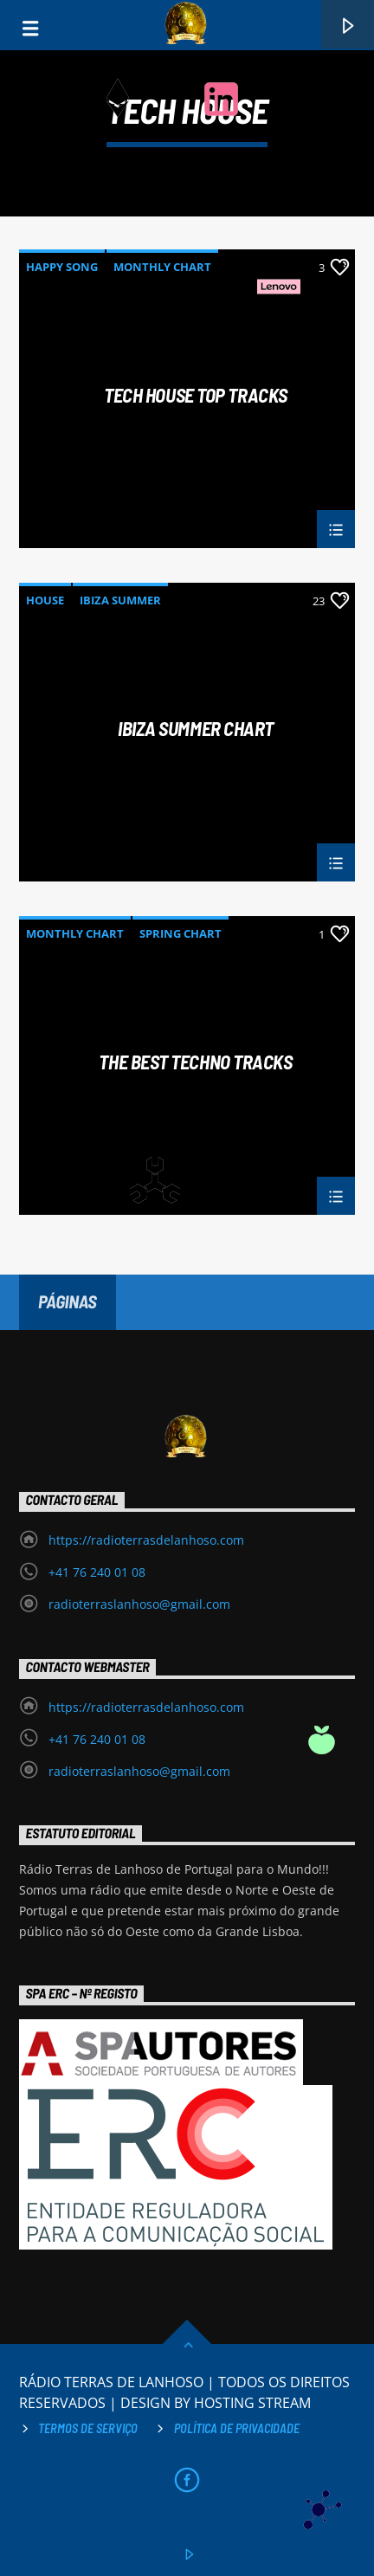  What do you see at coordinates (155, 1180) in the screenshot?
I see `google cloud spanner database service logo` at bounding box center [155, 1180].